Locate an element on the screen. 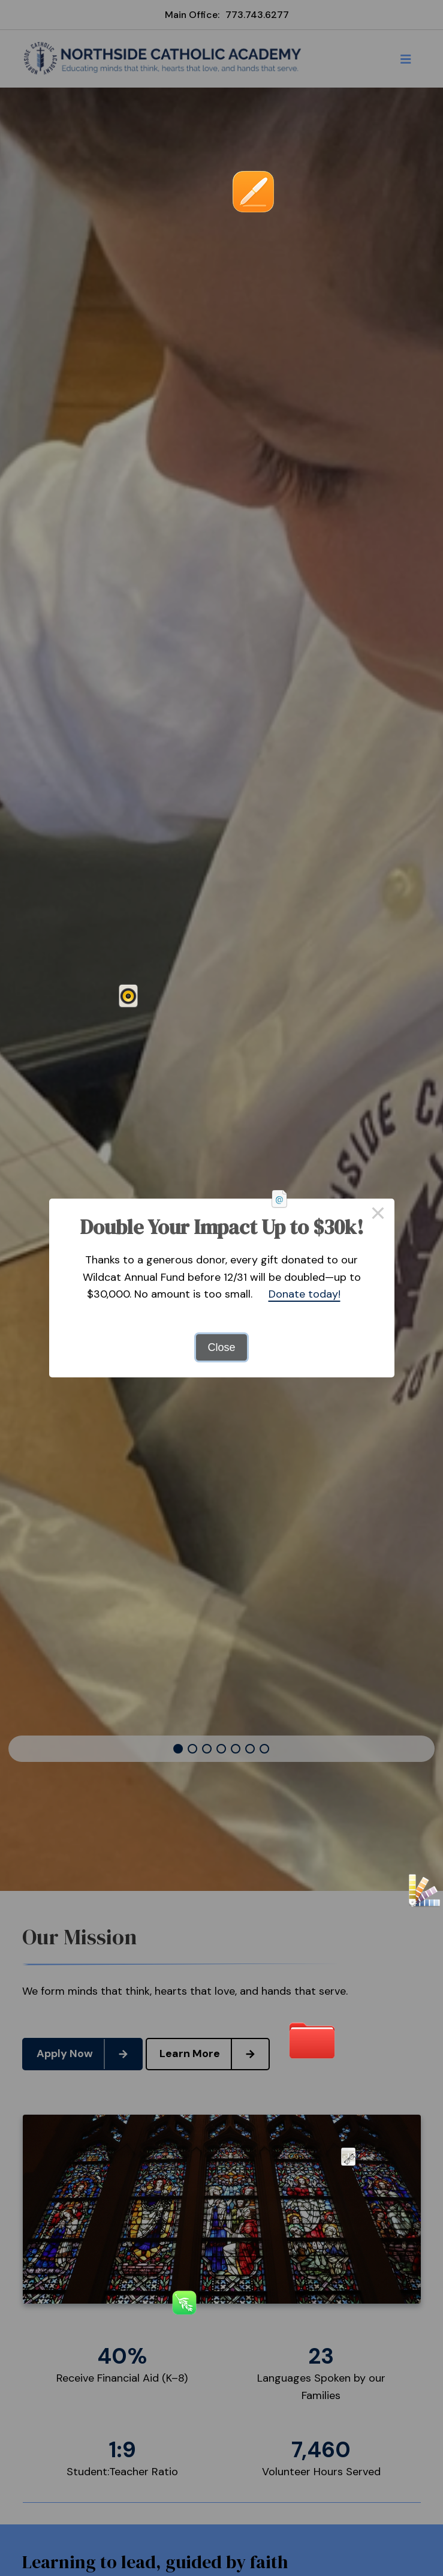 The image size is (443, 2576). open olive video editor is located at coordinates (184, 2302).